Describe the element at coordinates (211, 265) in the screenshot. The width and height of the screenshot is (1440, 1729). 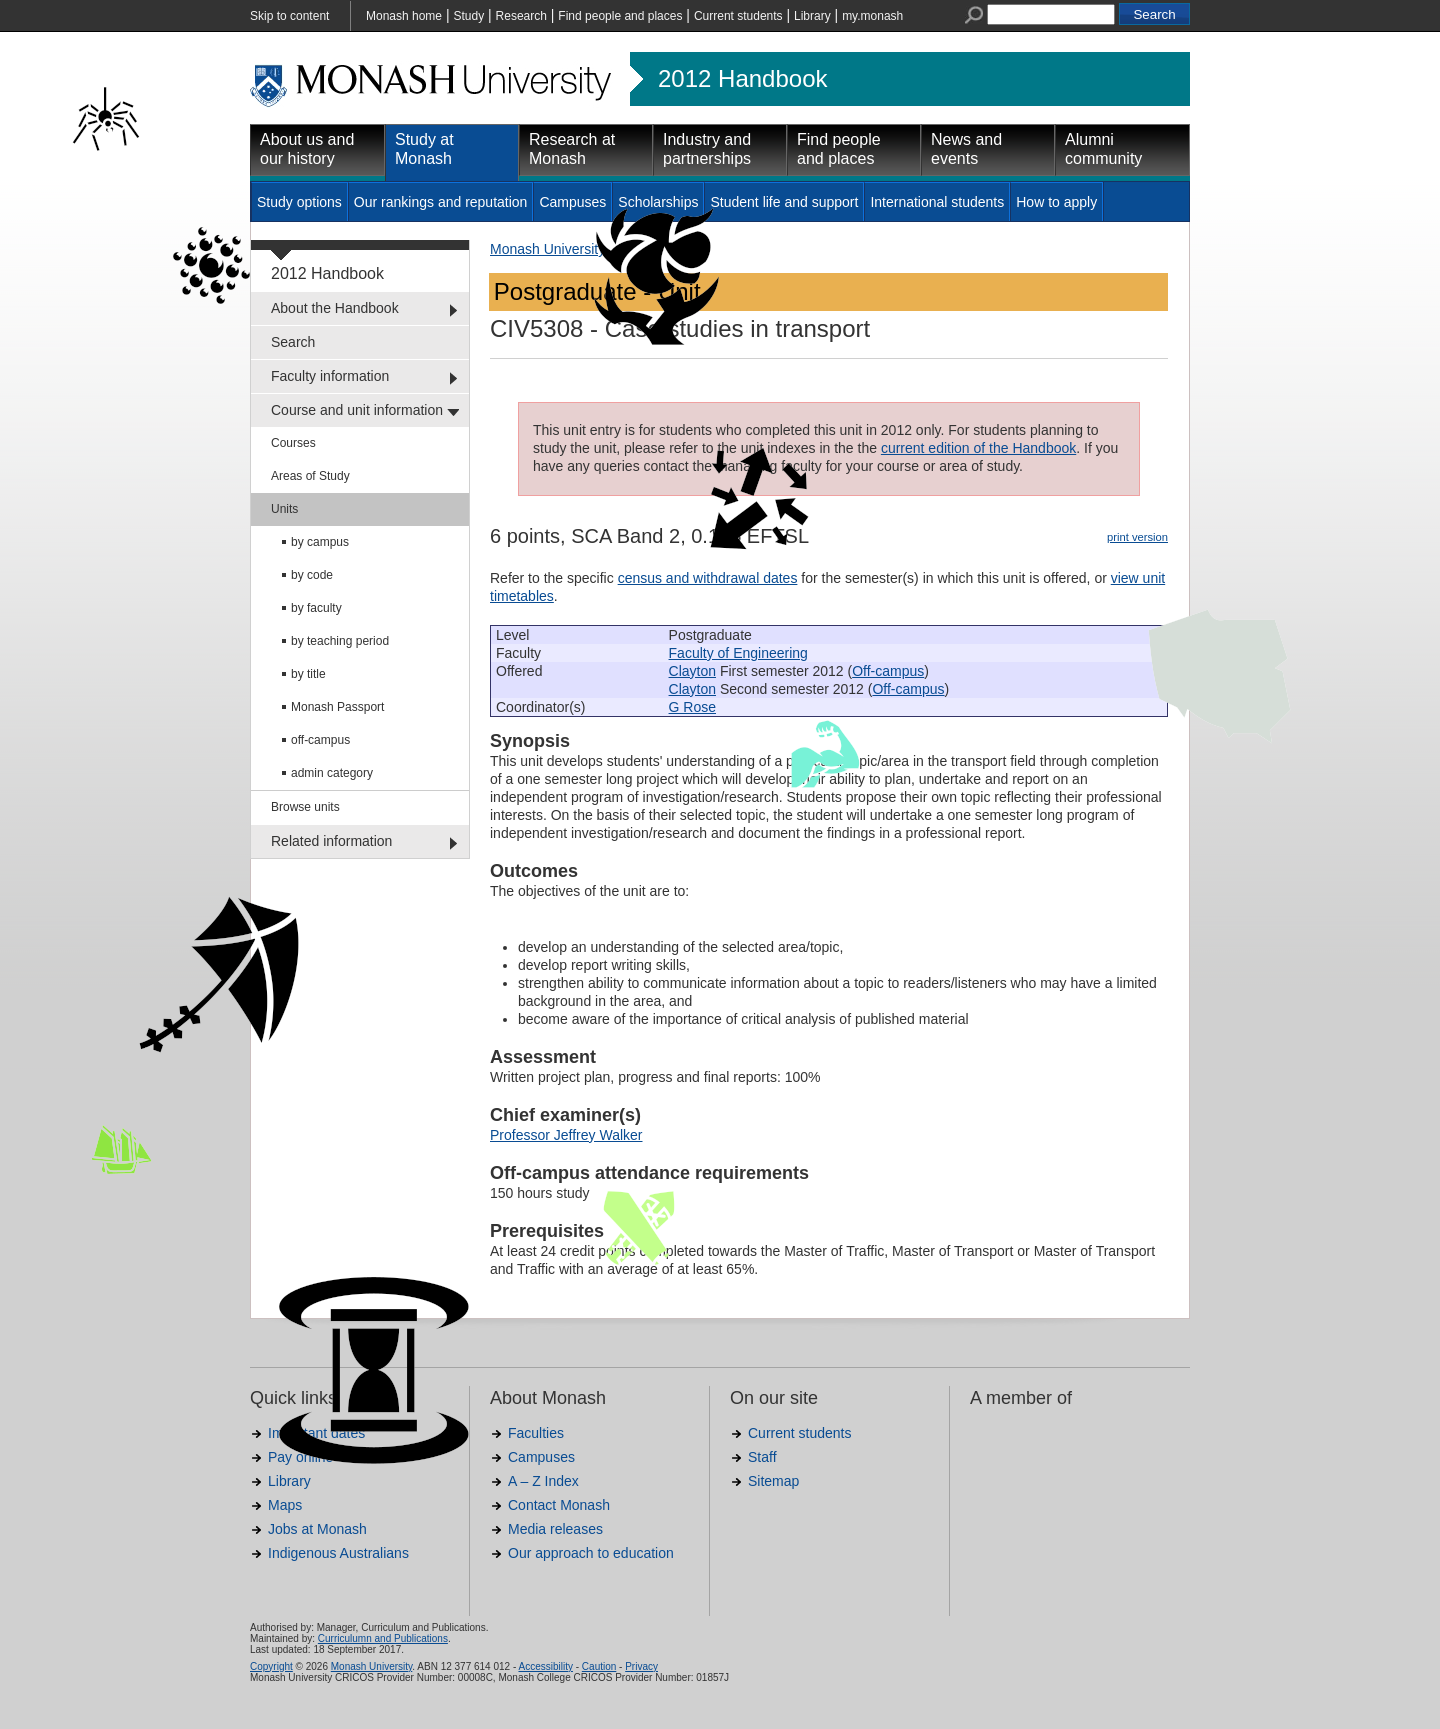
I see `decorative pattern or visual effect option` at that location.